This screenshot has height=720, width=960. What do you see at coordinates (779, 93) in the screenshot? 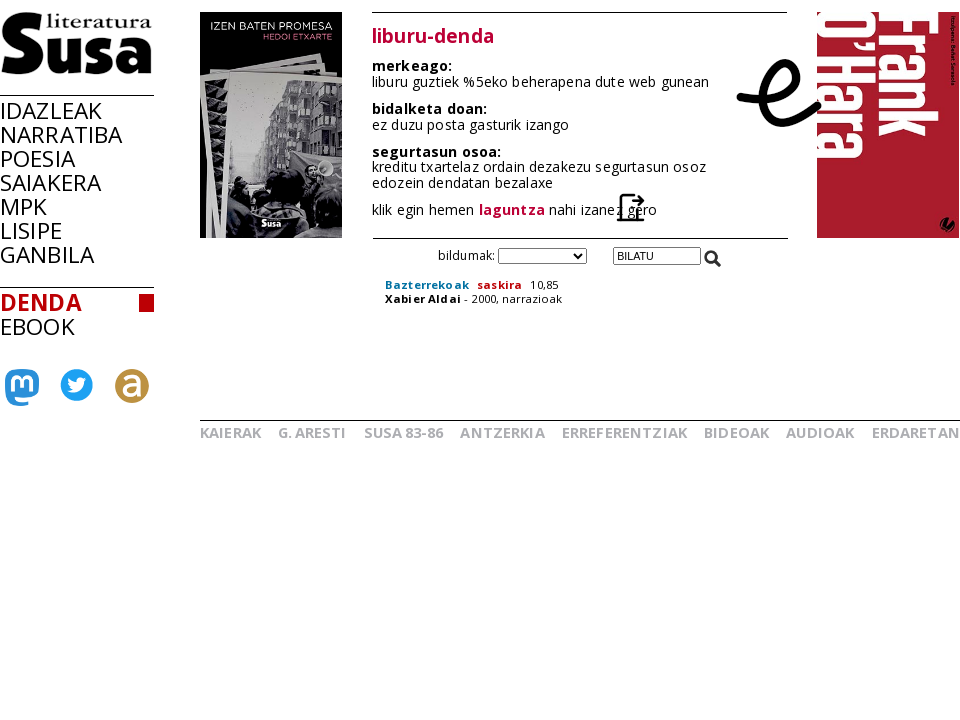
I see `ember.js framework logo` at bounding box center [779, 93].